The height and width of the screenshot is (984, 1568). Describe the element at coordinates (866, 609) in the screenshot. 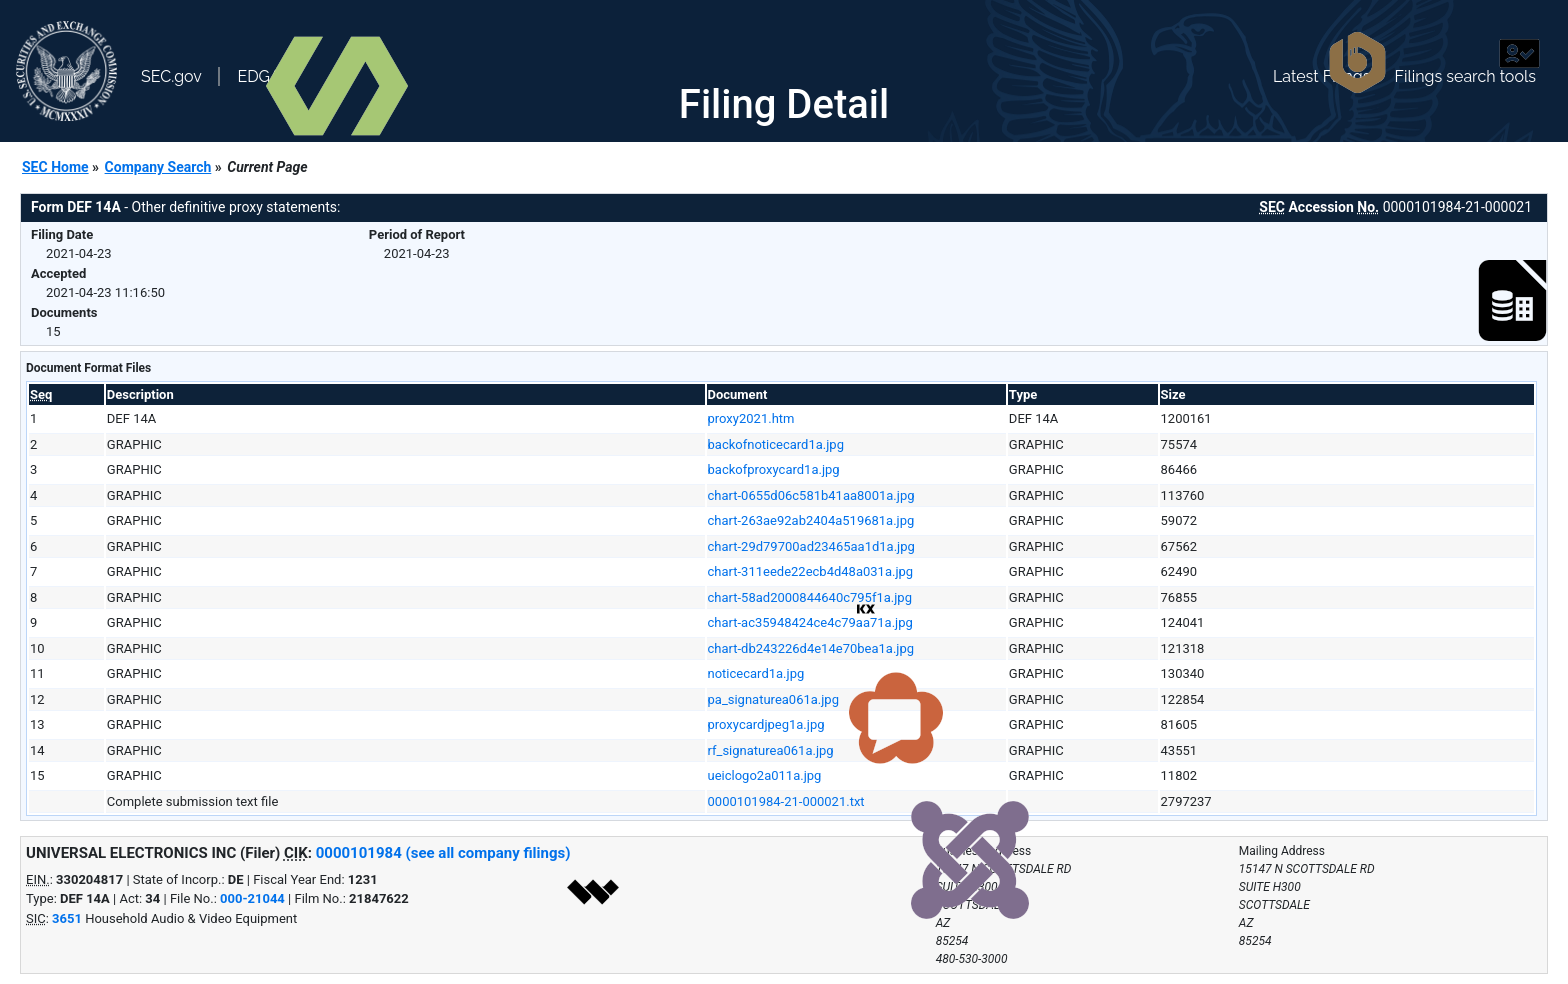

I see `kx systems company logo` at that location.